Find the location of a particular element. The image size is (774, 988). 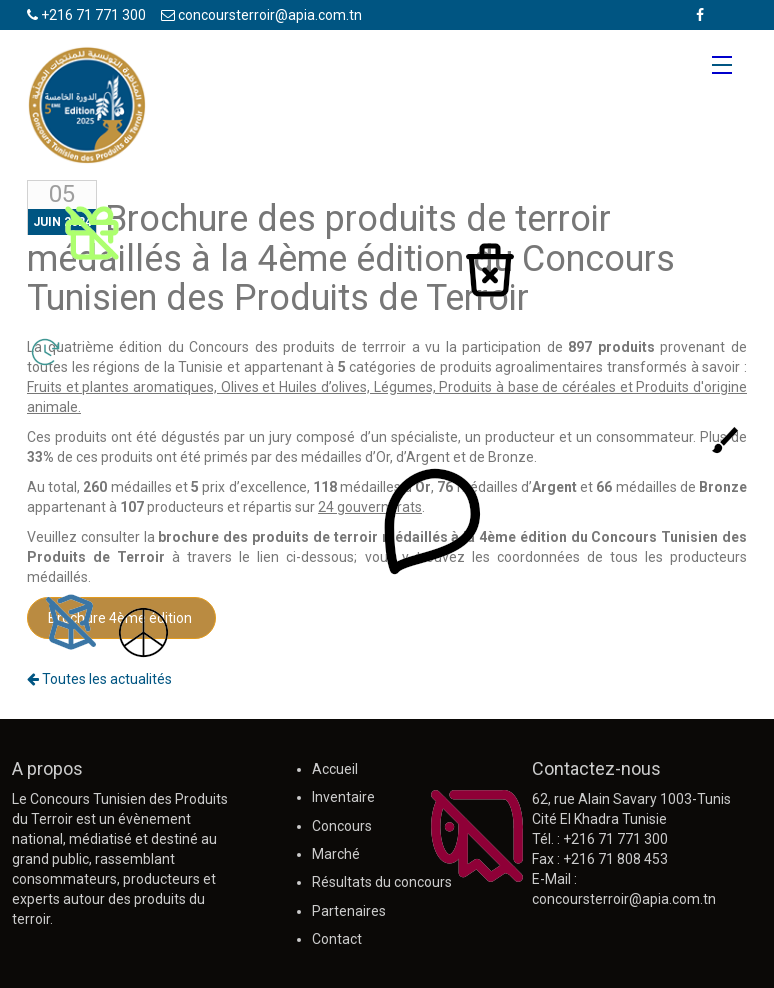

disable 3D object rendering is located at coordinates (71, 622).